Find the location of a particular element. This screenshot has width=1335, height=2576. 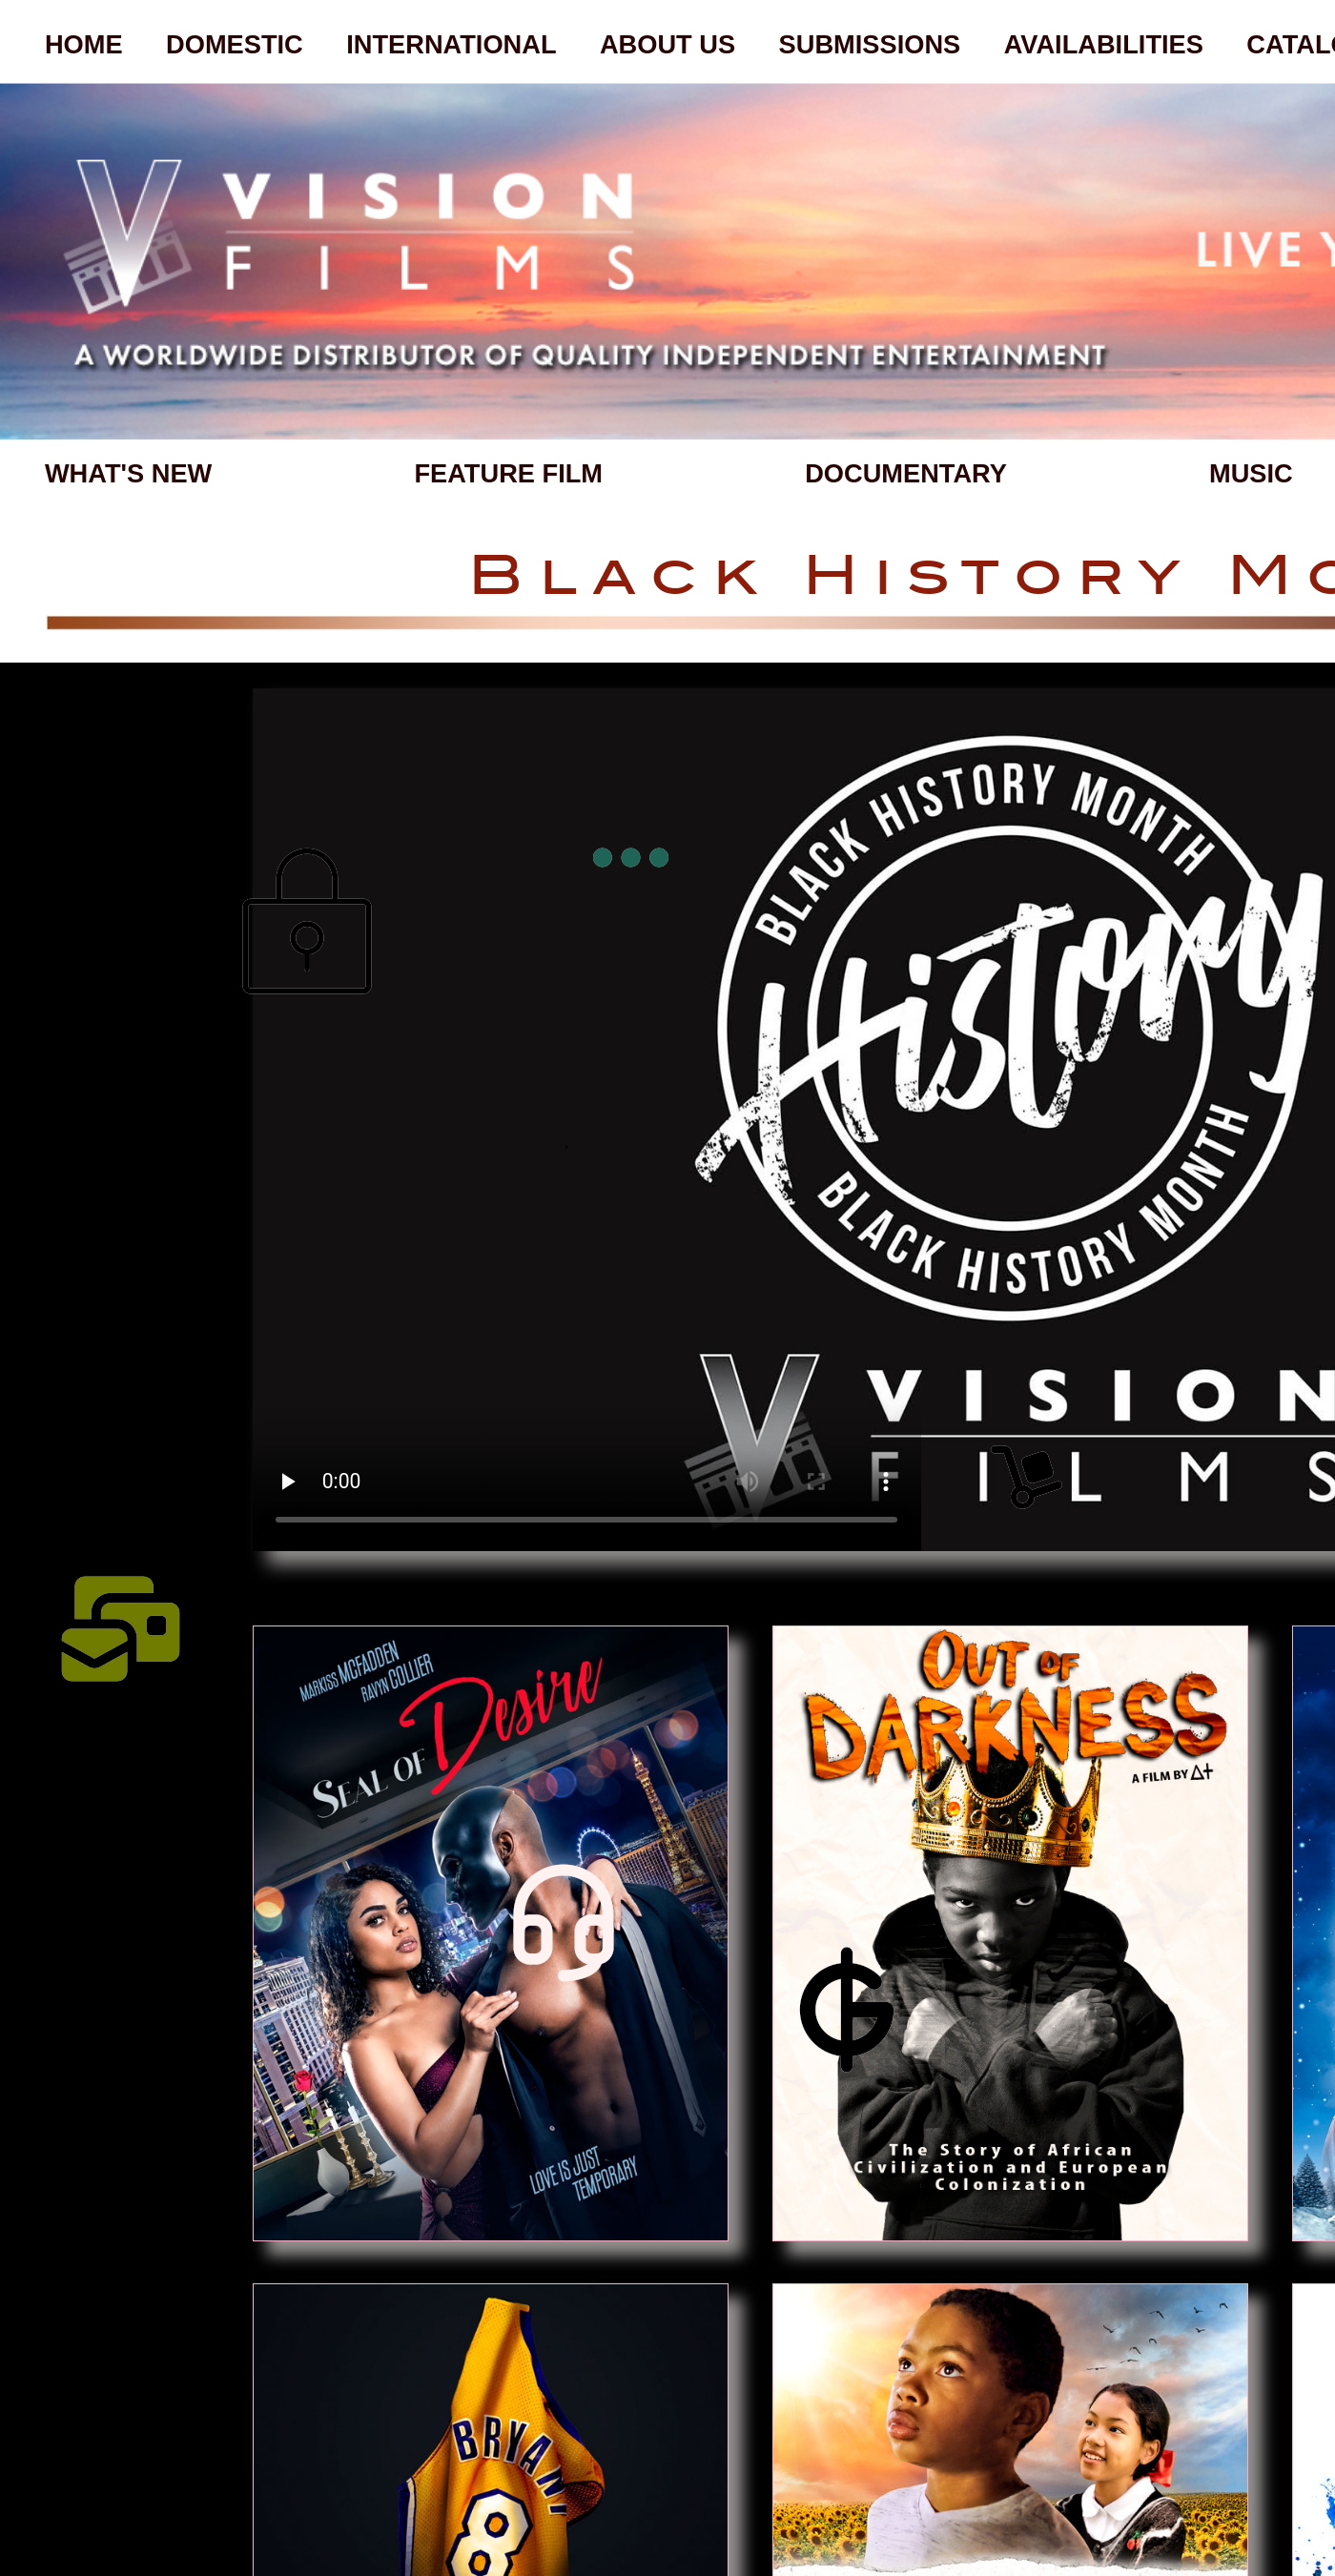

access more options or actions is located at coordinates (630, 857).